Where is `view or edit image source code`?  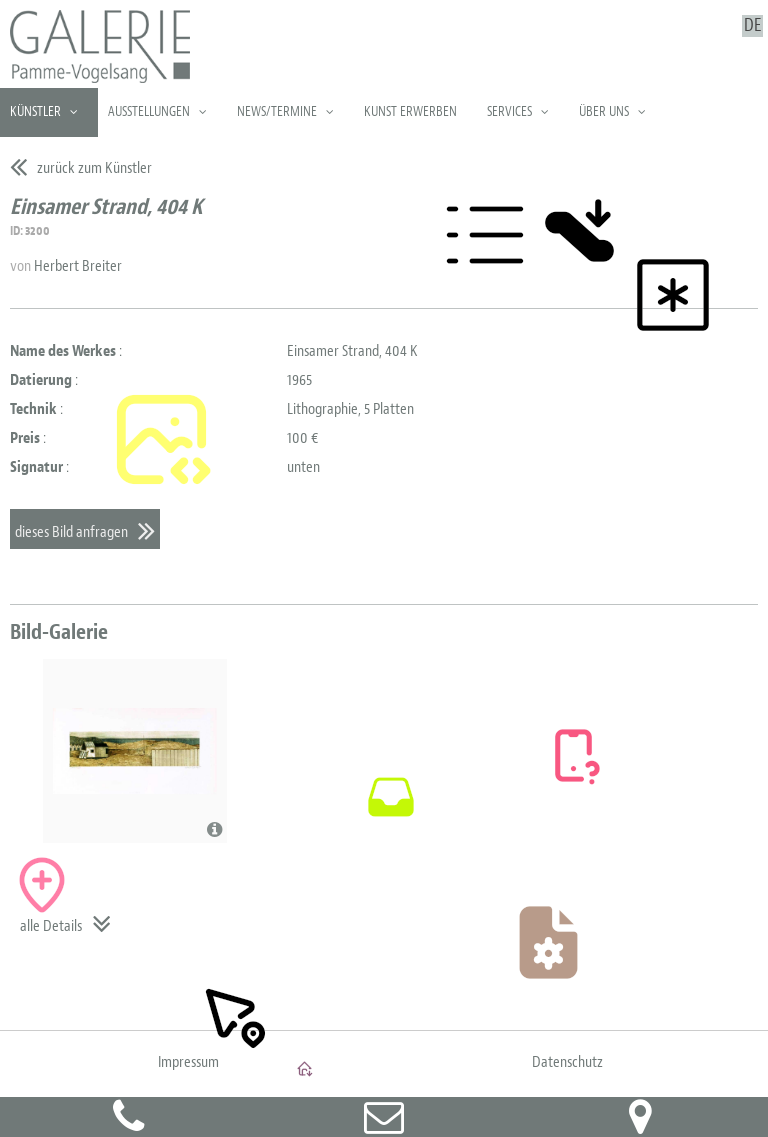
view or edit image source code is located at coordinates (161, 439).